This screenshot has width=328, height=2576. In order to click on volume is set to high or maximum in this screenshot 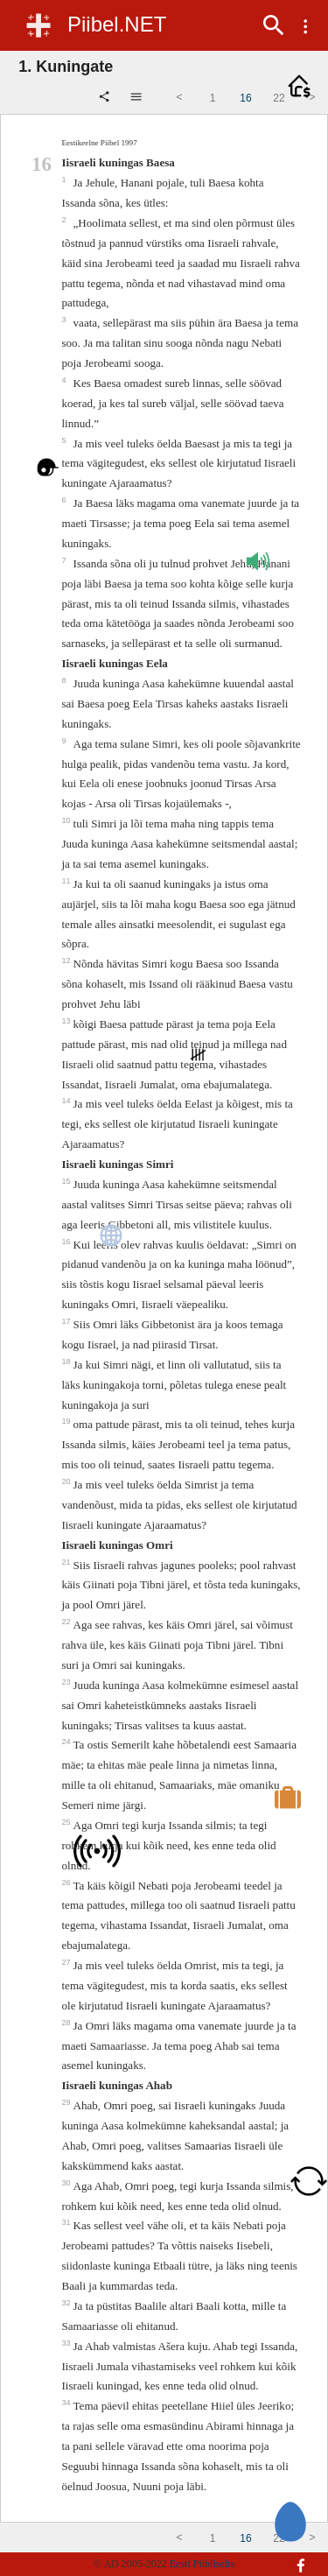, I will do `click(258, 561)`.